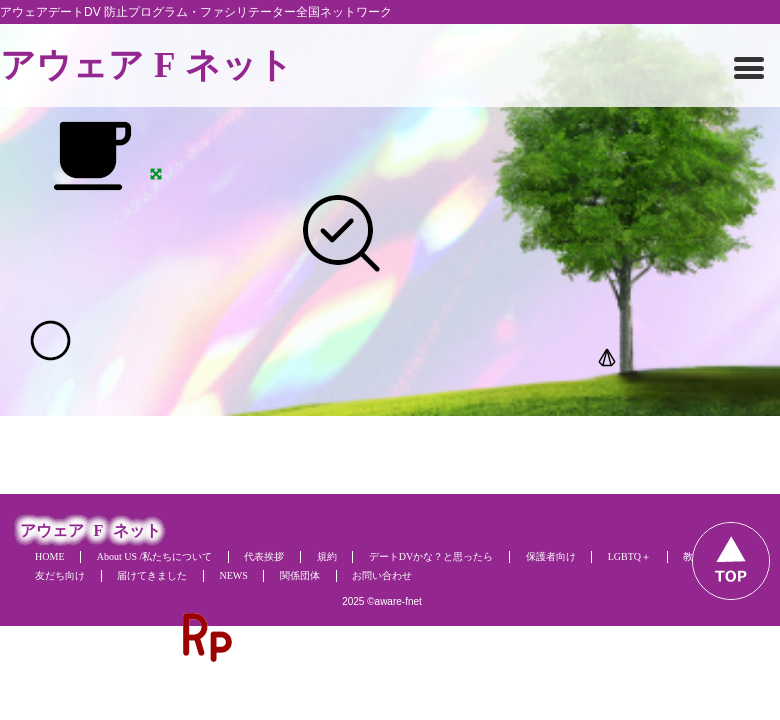 This screenshot has height=720, width=780. What do you see at coordinates (343, 235) in the screenshot?
I see `code scan completed successfully` at bounding box center [343, 235].